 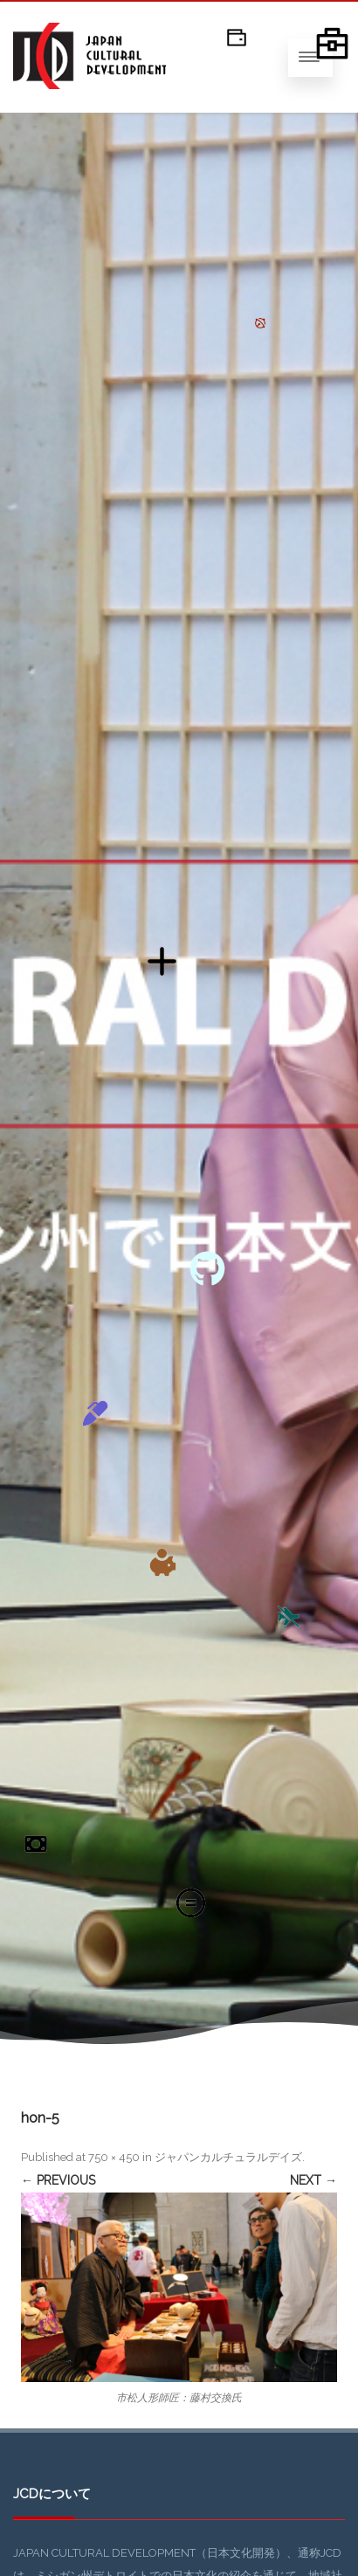 I want to click on airplane mode is disabled, so click(x=288, y=1616).